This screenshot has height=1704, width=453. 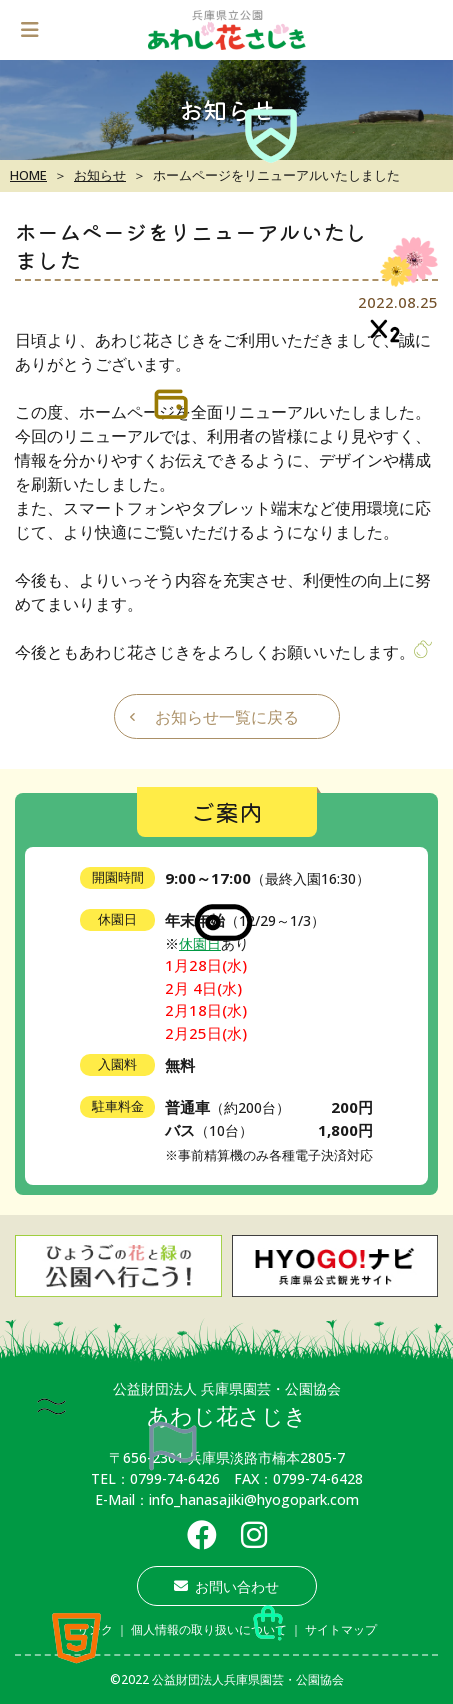 I want to click on shopping bag requires attention or action, so click(x=268, y=1622).